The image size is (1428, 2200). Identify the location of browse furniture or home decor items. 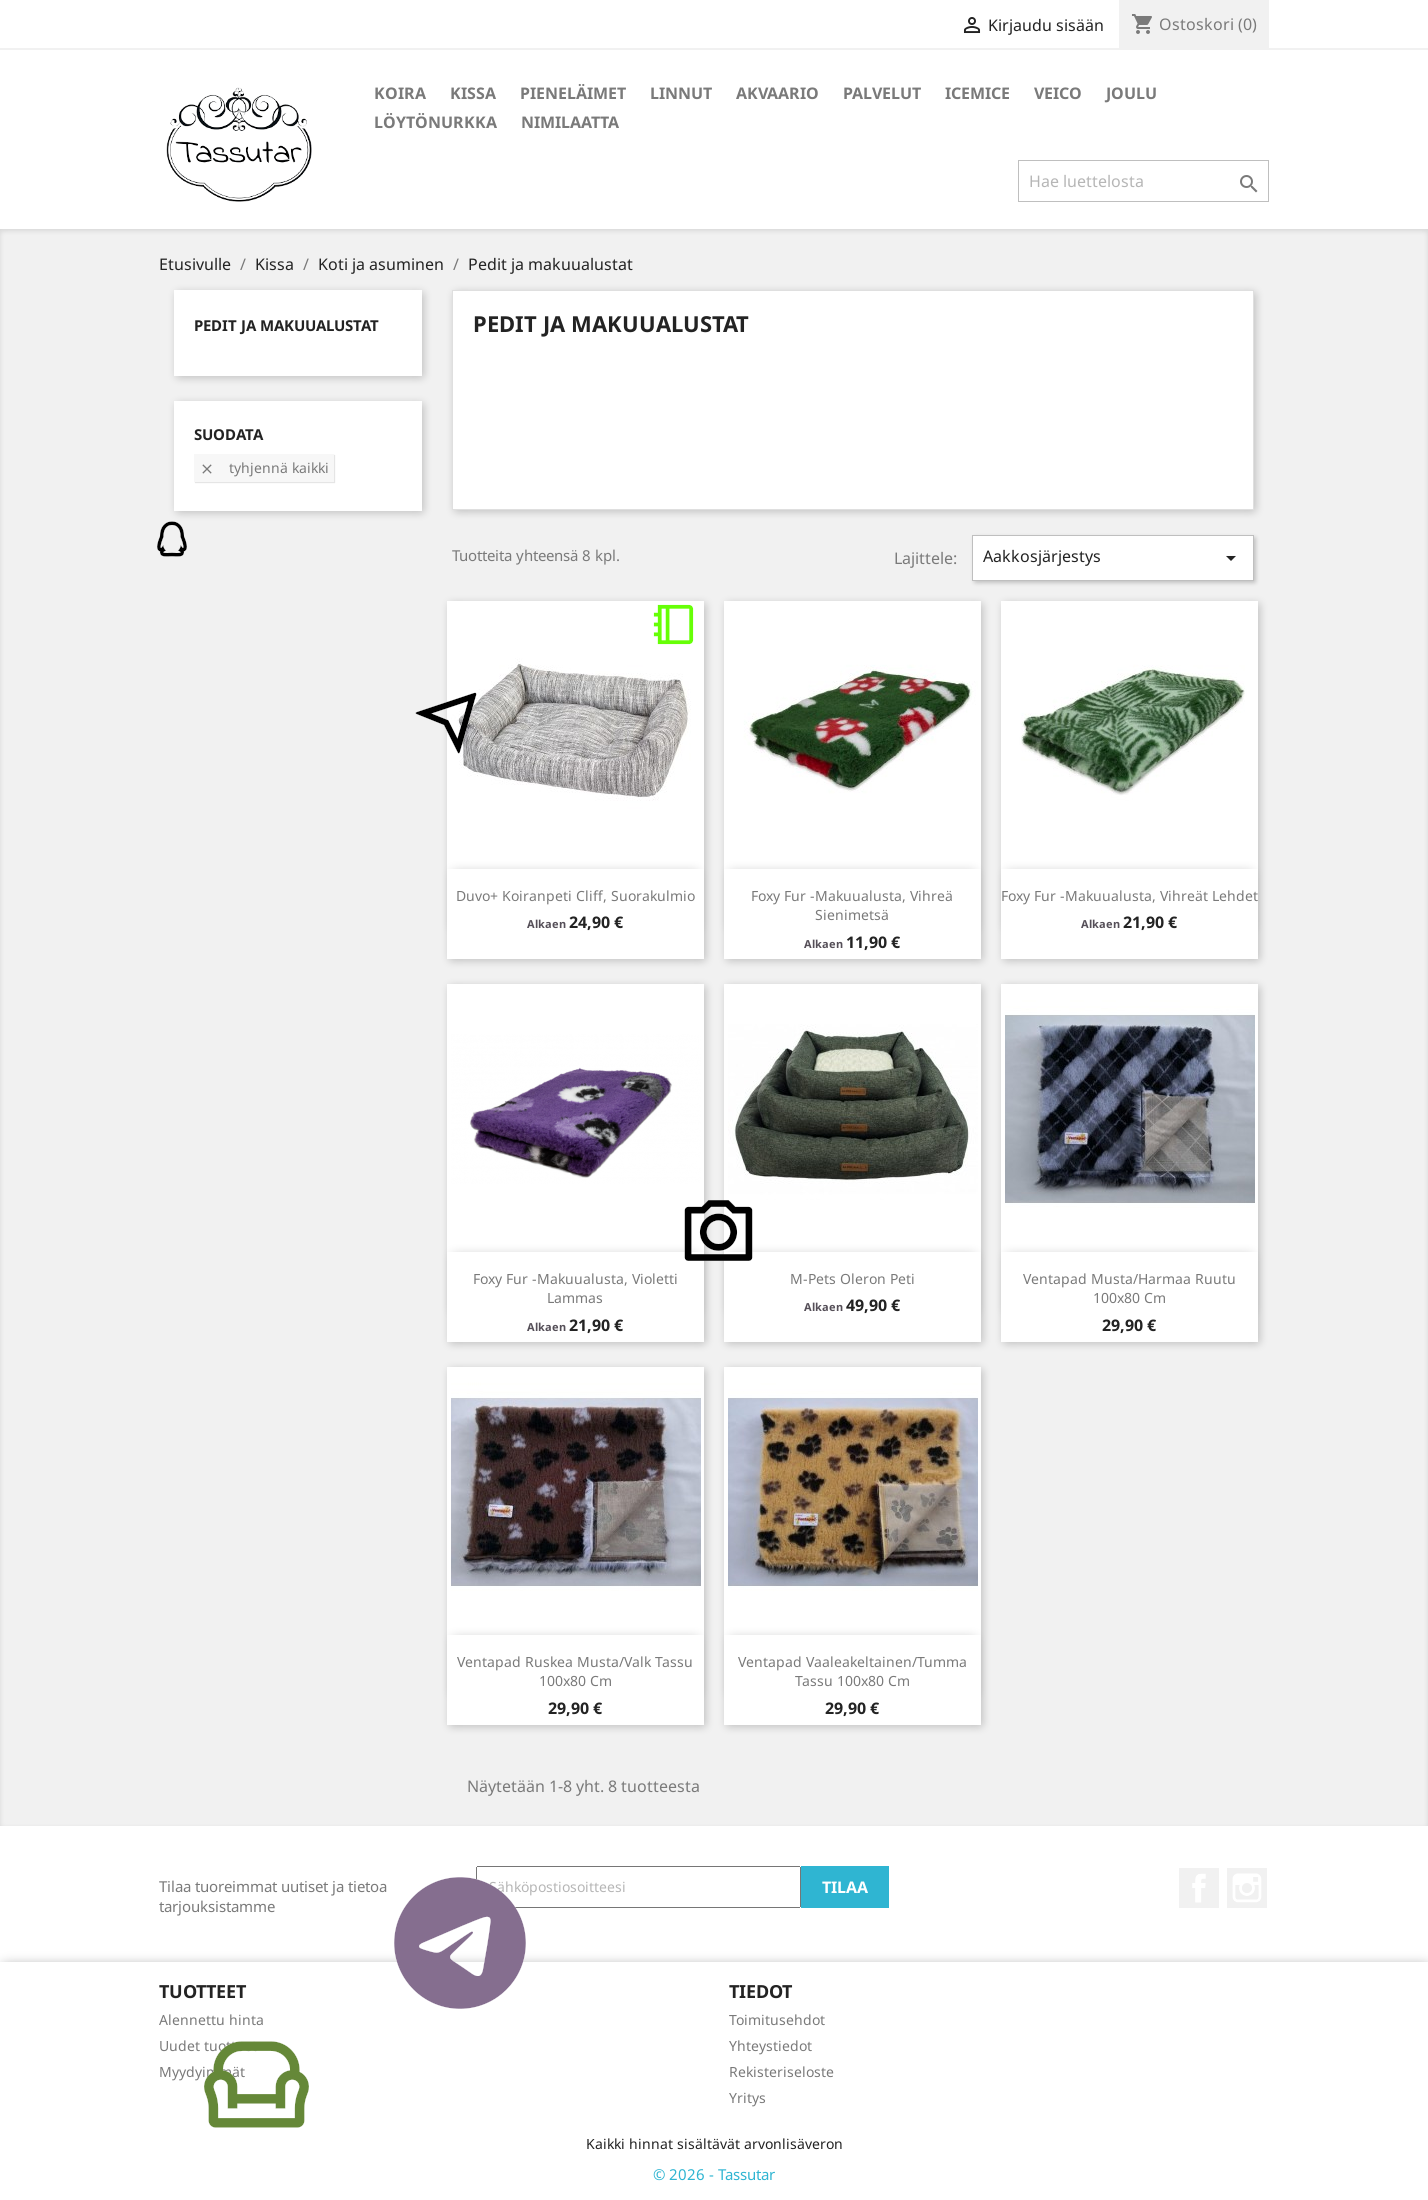
(256, 2084).